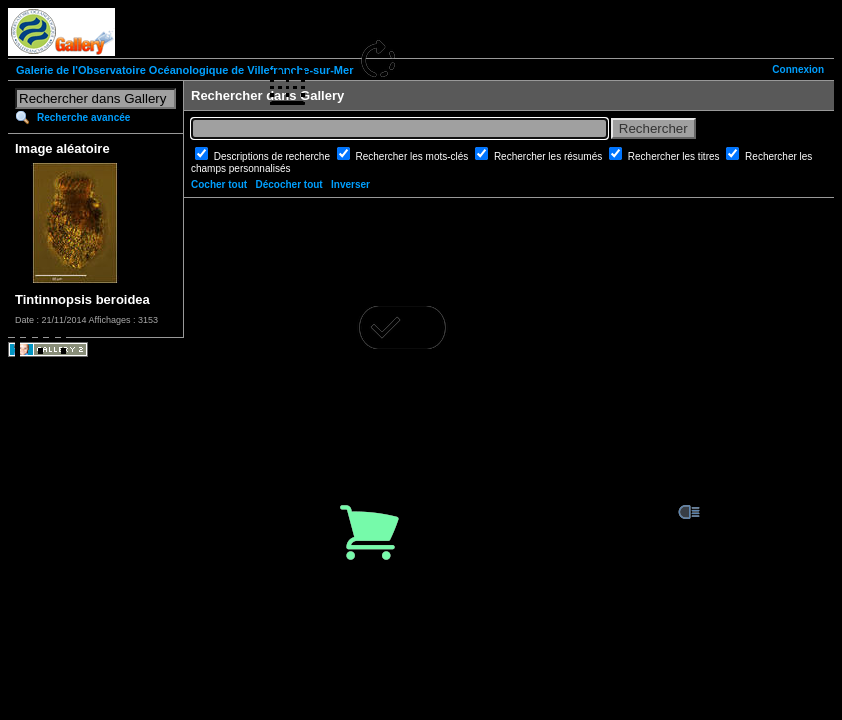  What do you see at coordinates (369, 532) in the screenshot?
I see `view your shopping cart` at bounding box center [369, 532].